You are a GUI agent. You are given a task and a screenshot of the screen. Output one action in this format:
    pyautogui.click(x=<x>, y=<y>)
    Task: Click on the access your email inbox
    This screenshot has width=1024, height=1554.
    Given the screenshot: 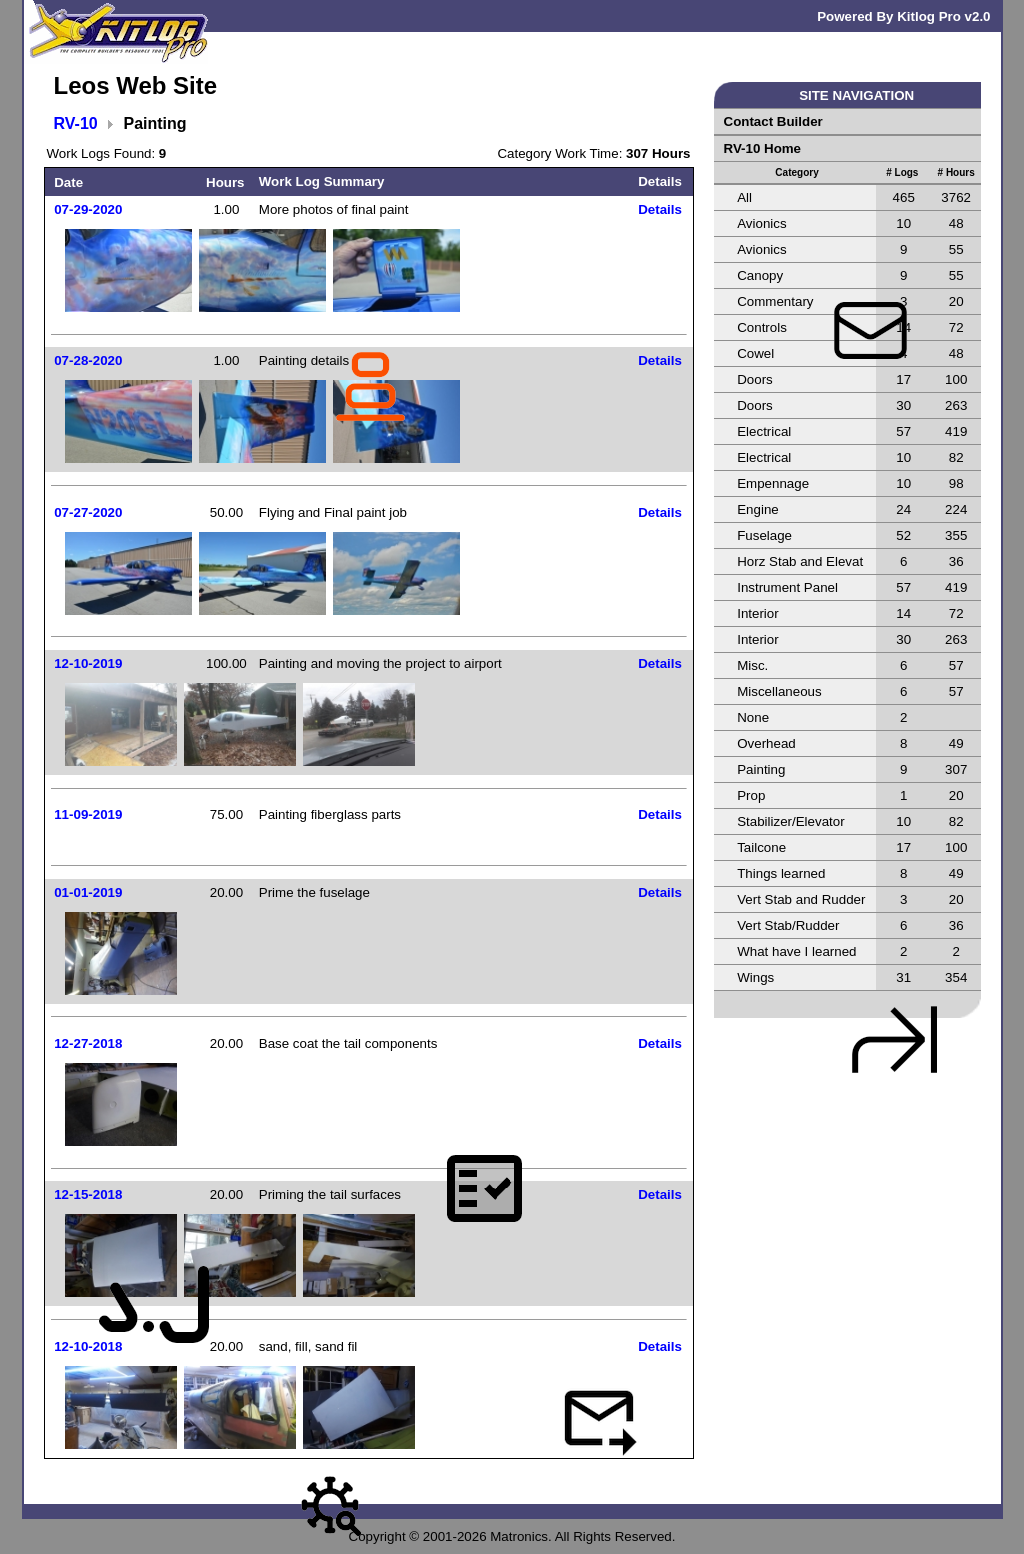 What is the action you would take?
    pyautogui.click(x=870, y=330)
    